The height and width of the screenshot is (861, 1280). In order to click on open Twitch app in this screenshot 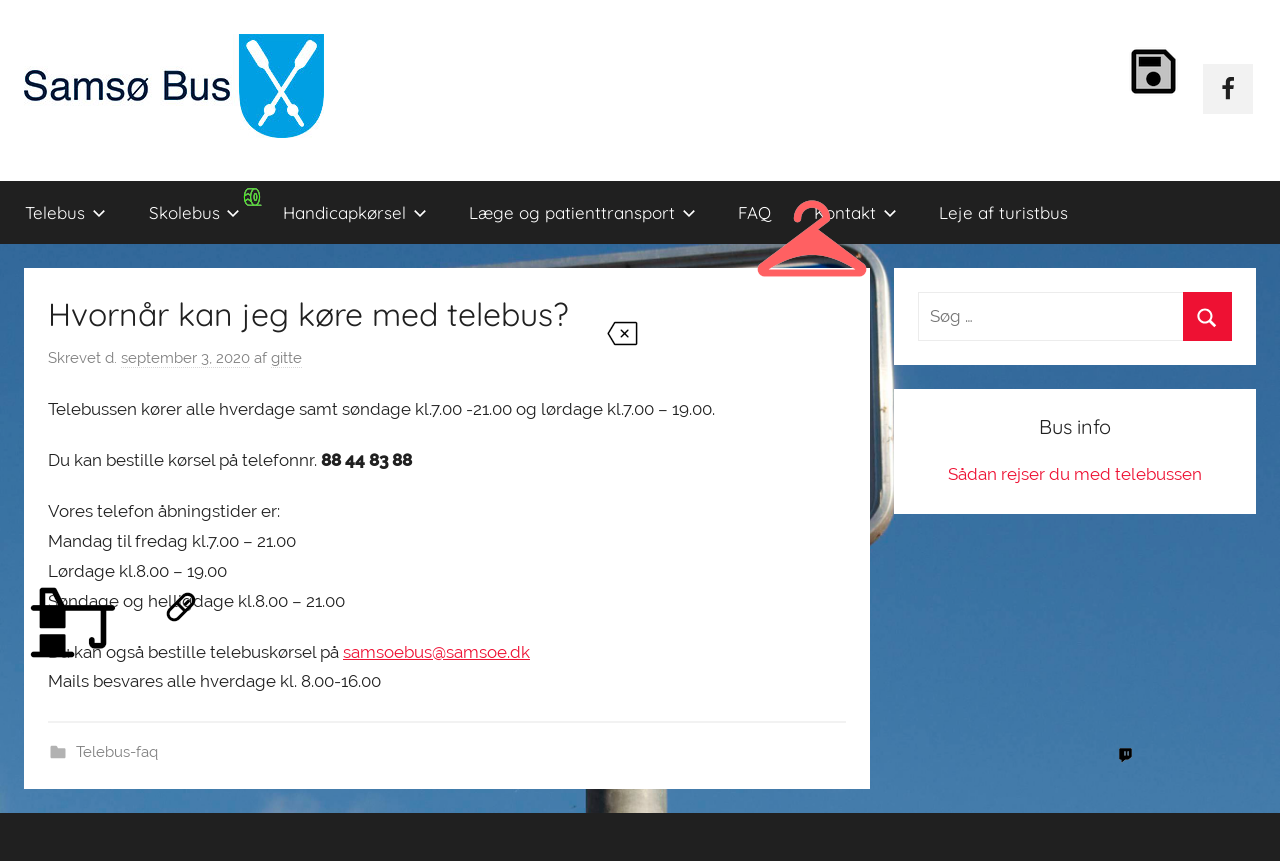, I will do `click(1125, 754)`.